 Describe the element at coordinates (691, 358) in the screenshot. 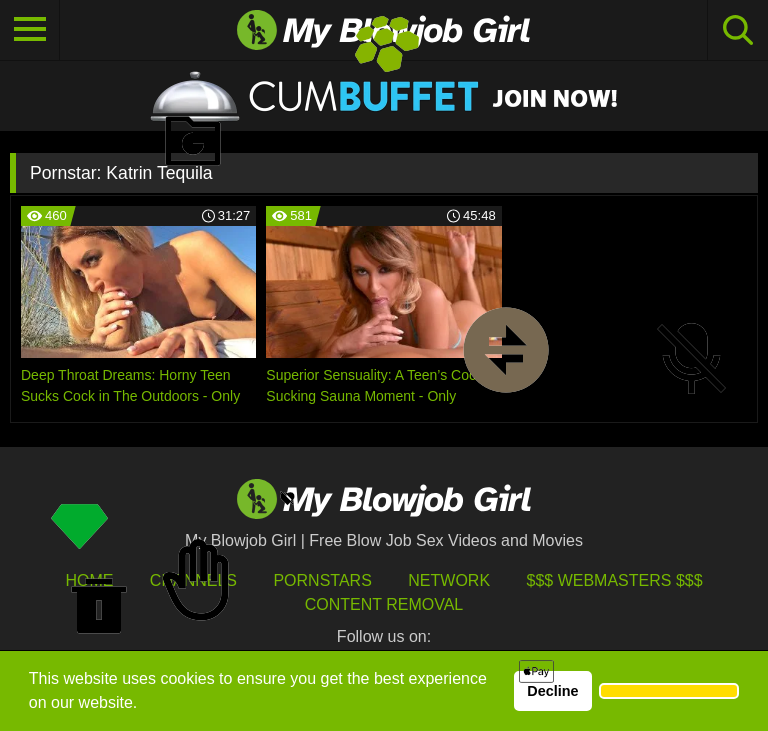

I see `microphone is muted` at that location.